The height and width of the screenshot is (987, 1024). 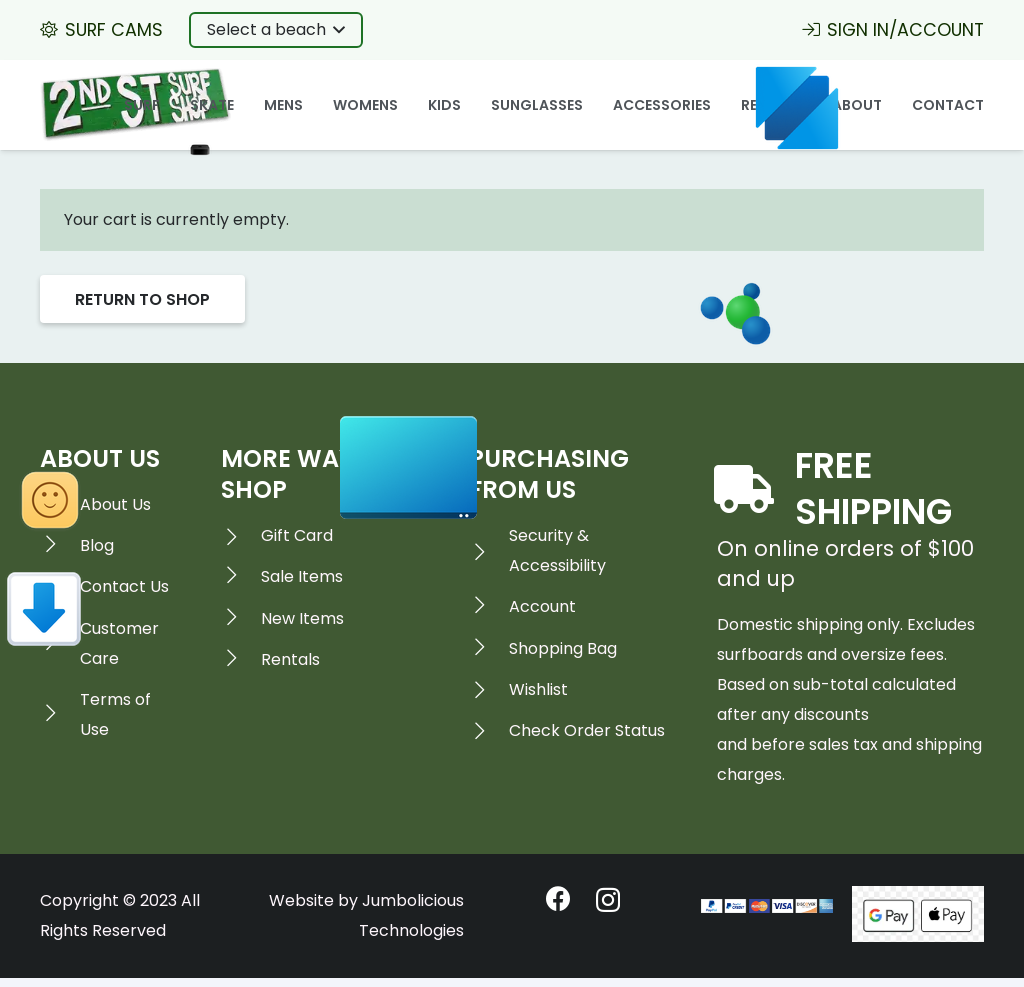 I want to click on customize emoji and emoticon preferences, so click(x=50, y=501).